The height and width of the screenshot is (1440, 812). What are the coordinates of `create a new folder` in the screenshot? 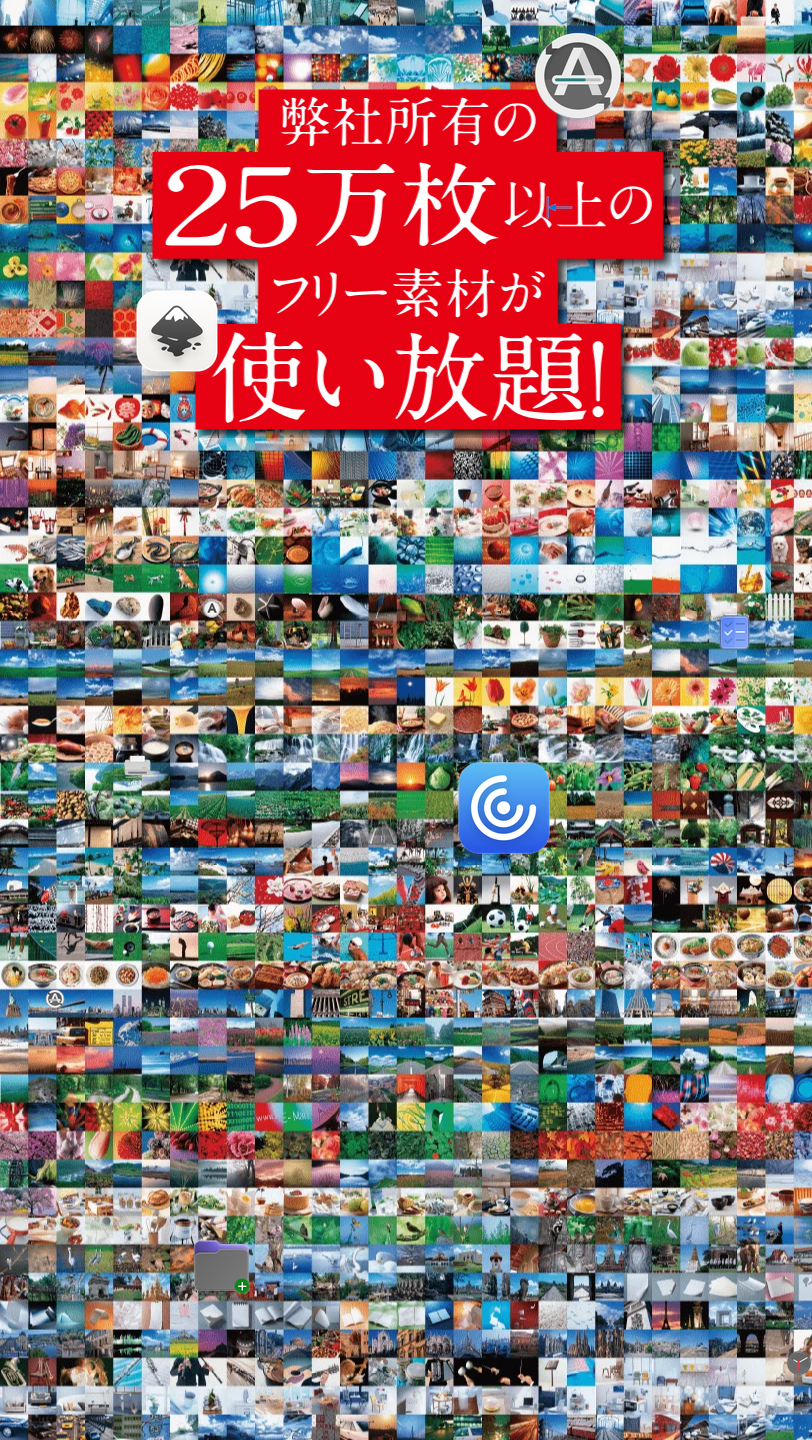 It's located at (221, 1265).